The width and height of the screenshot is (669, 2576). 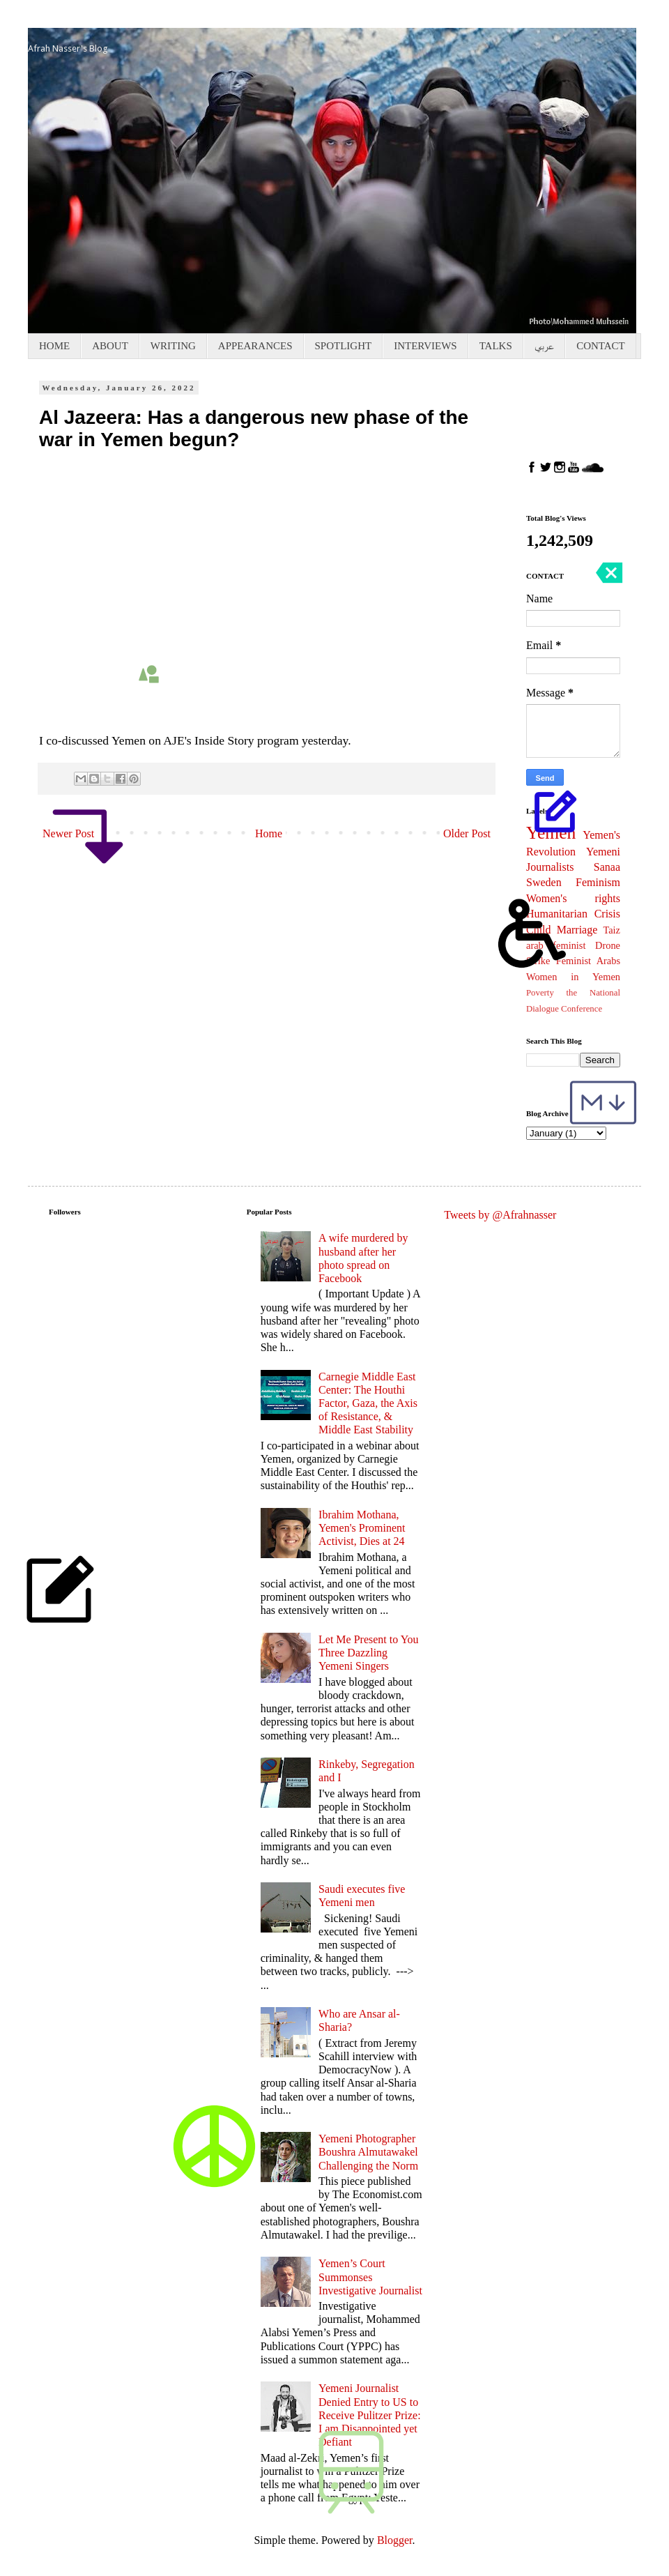 I want to click on access train or rail transit options, so click(x=351, y=2469).